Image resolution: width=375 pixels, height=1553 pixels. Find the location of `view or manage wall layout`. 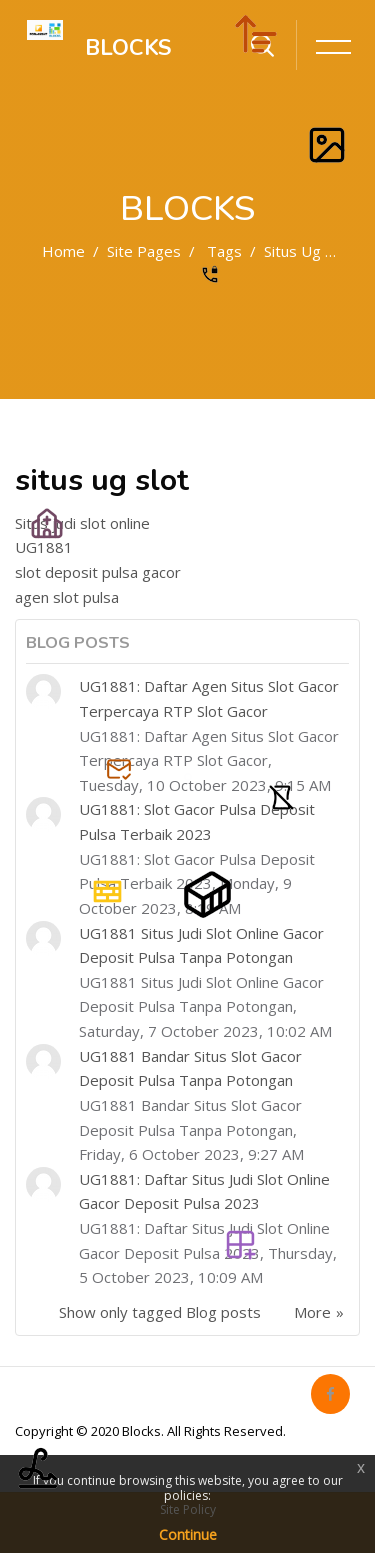

view or manage wall layout is located at coordinates (107, 891).